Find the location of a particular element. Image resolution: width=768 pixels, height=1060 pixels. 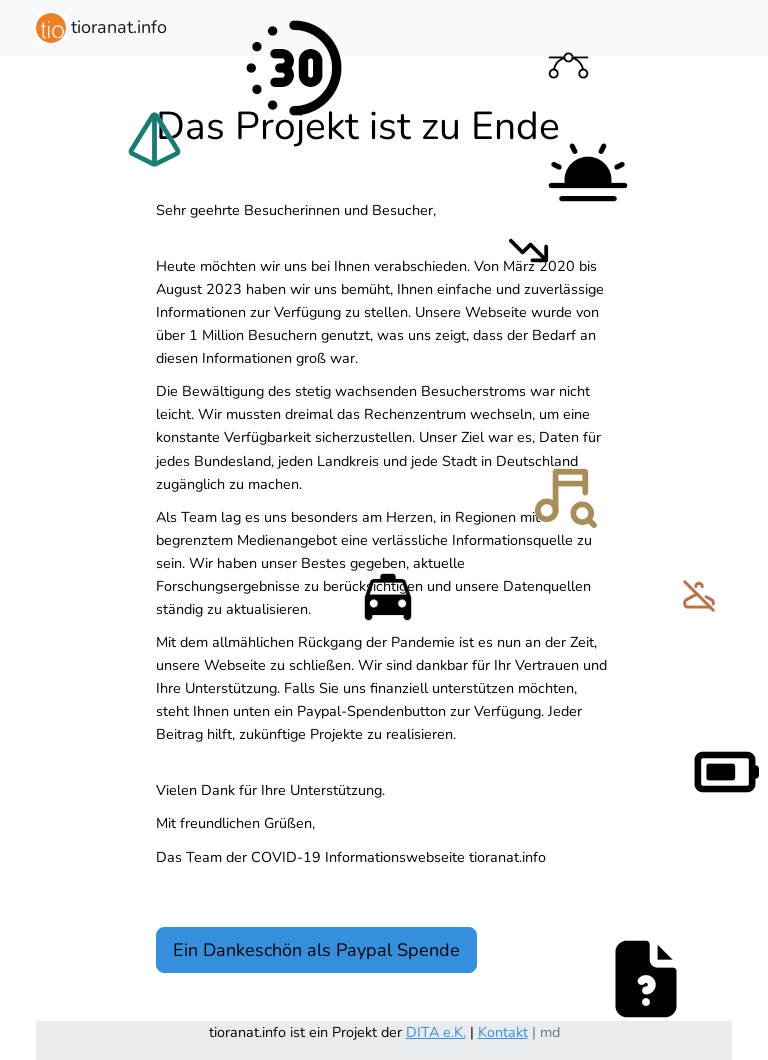

toggle sunrise/sunset display mode is located at coordinates (588, 175).